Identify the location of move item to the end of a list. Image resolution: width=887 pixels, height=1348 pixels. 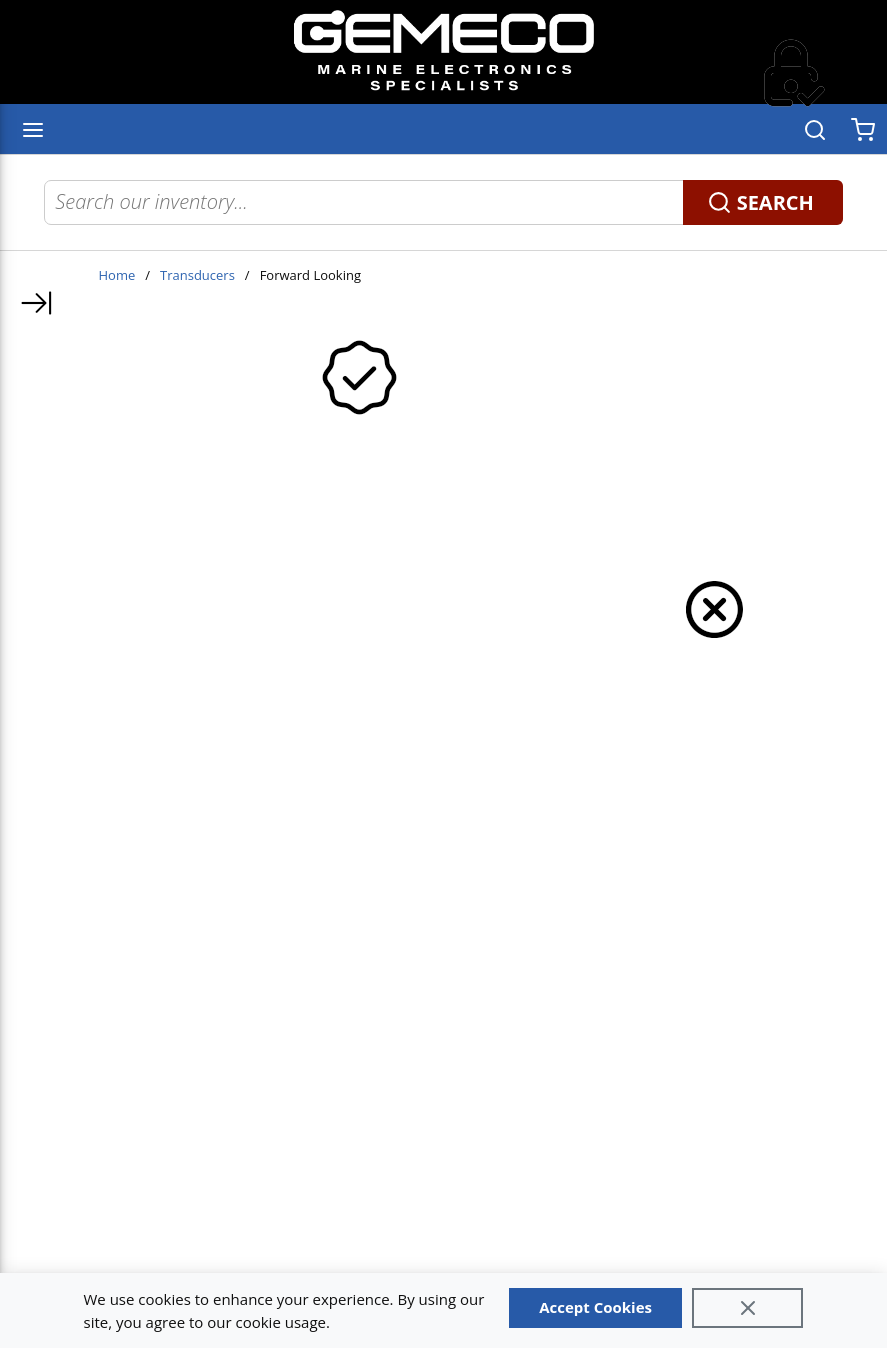
(37, 303).